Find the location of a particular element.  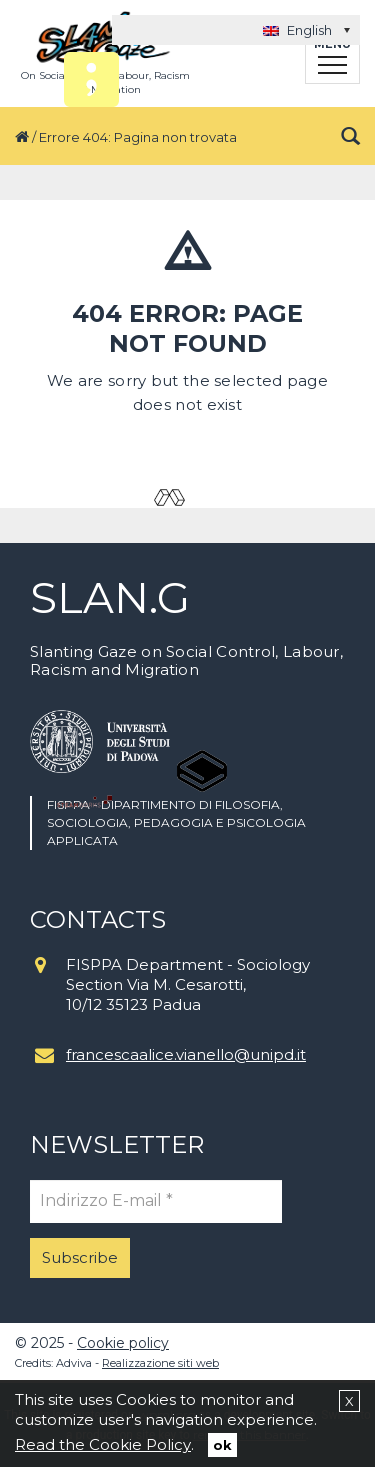

Modal cloud platform logo is located at coordinates (169, 497).